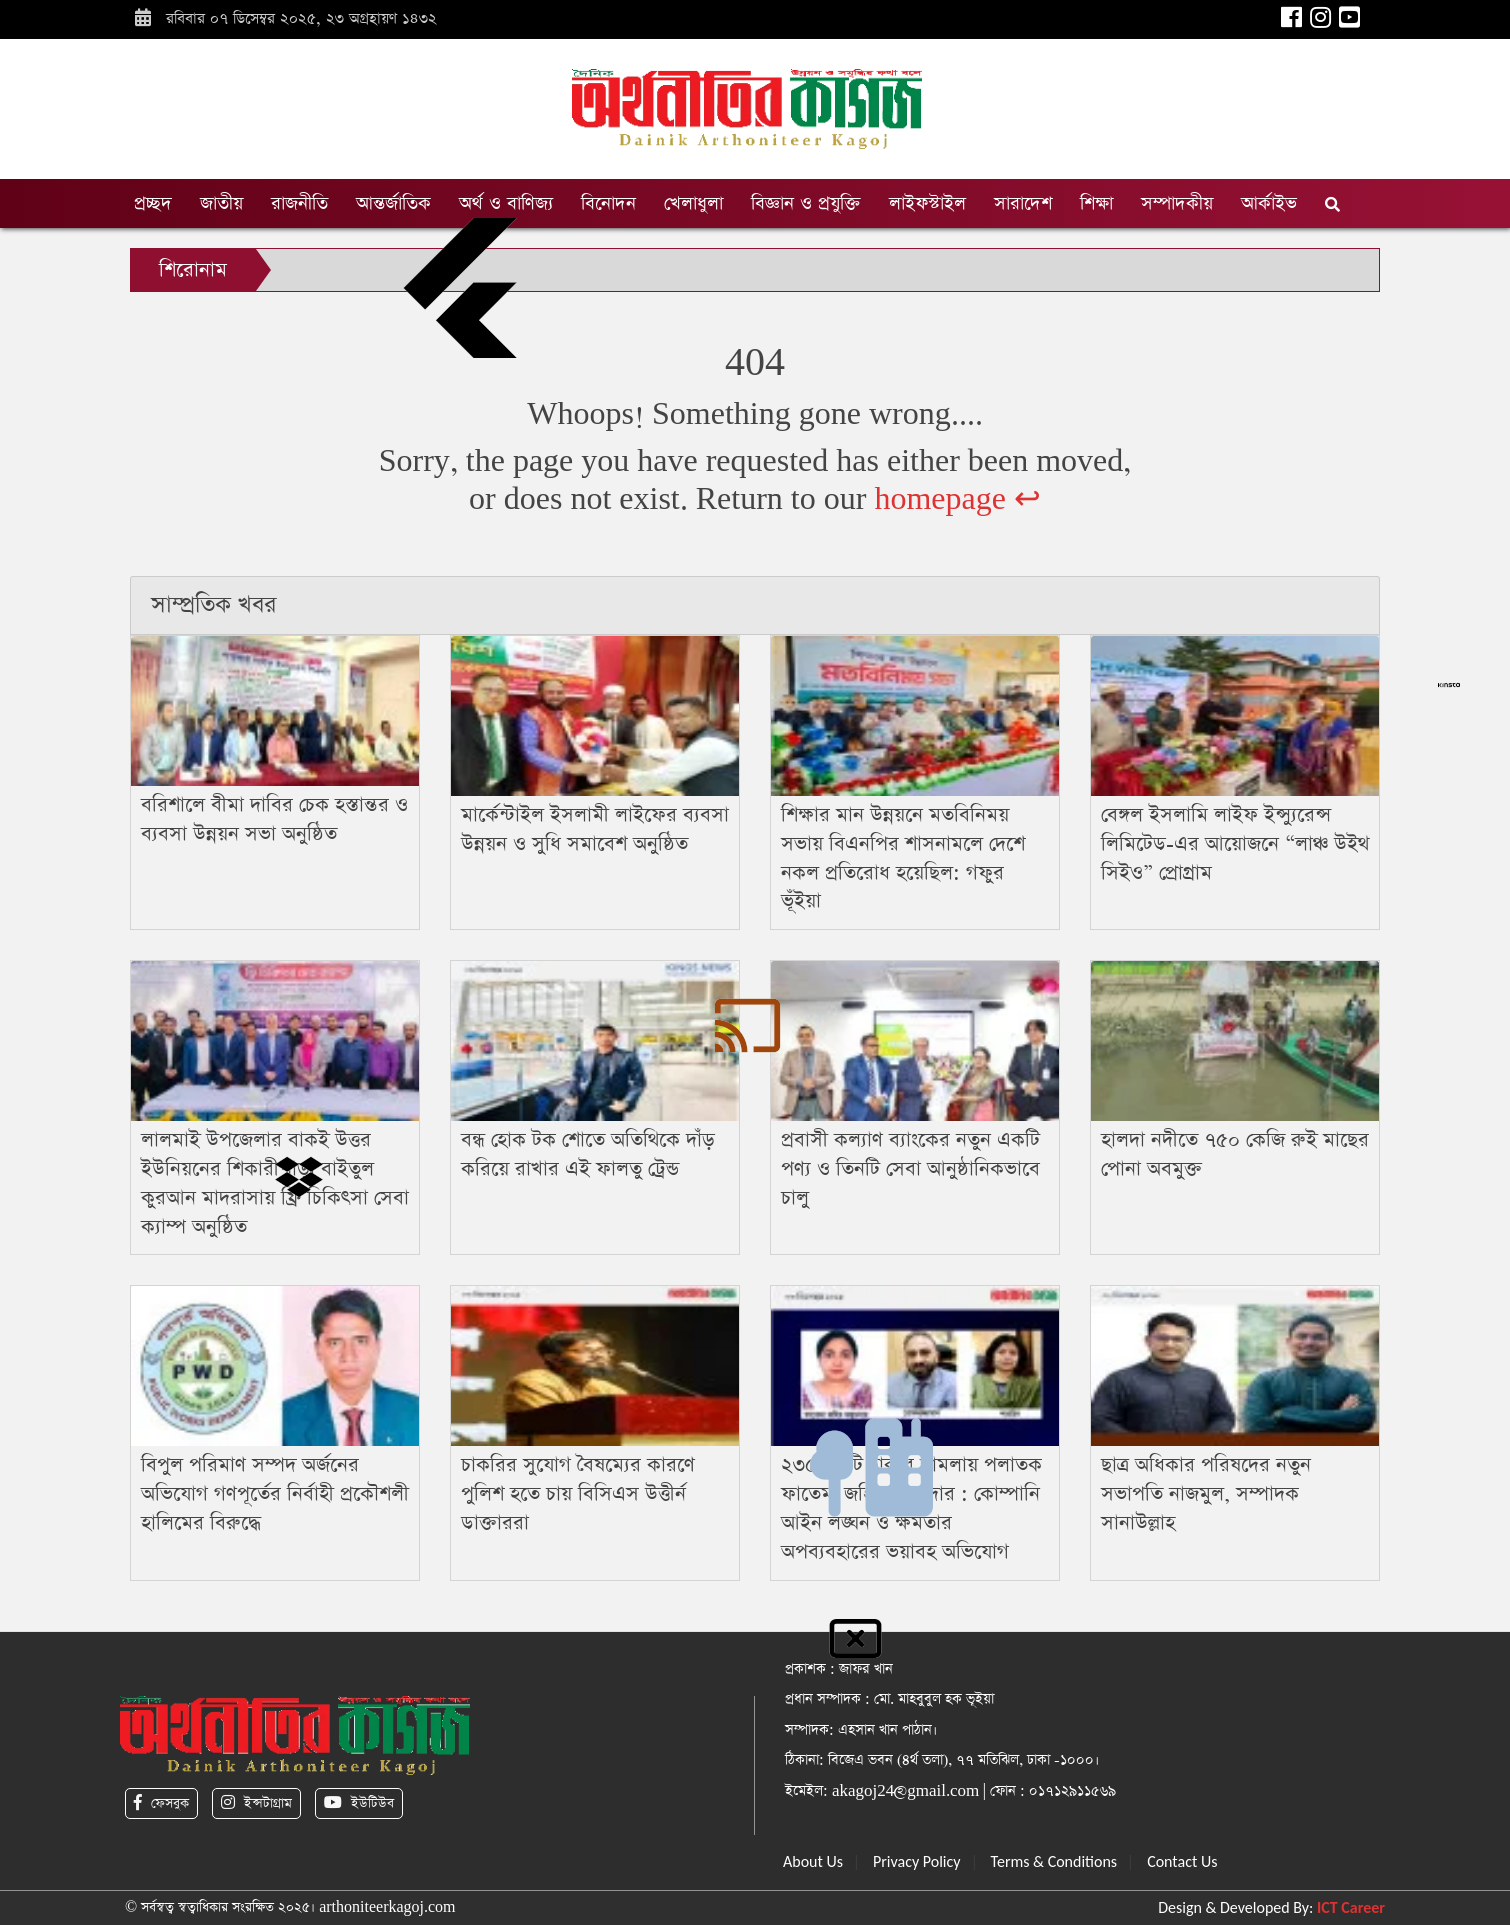 Image resolution: width=1510 pixels, height=1925 pixels. Describe the element at coordinates (463, 288) in the screenshot. I see `Flutter framework logo` at that location.